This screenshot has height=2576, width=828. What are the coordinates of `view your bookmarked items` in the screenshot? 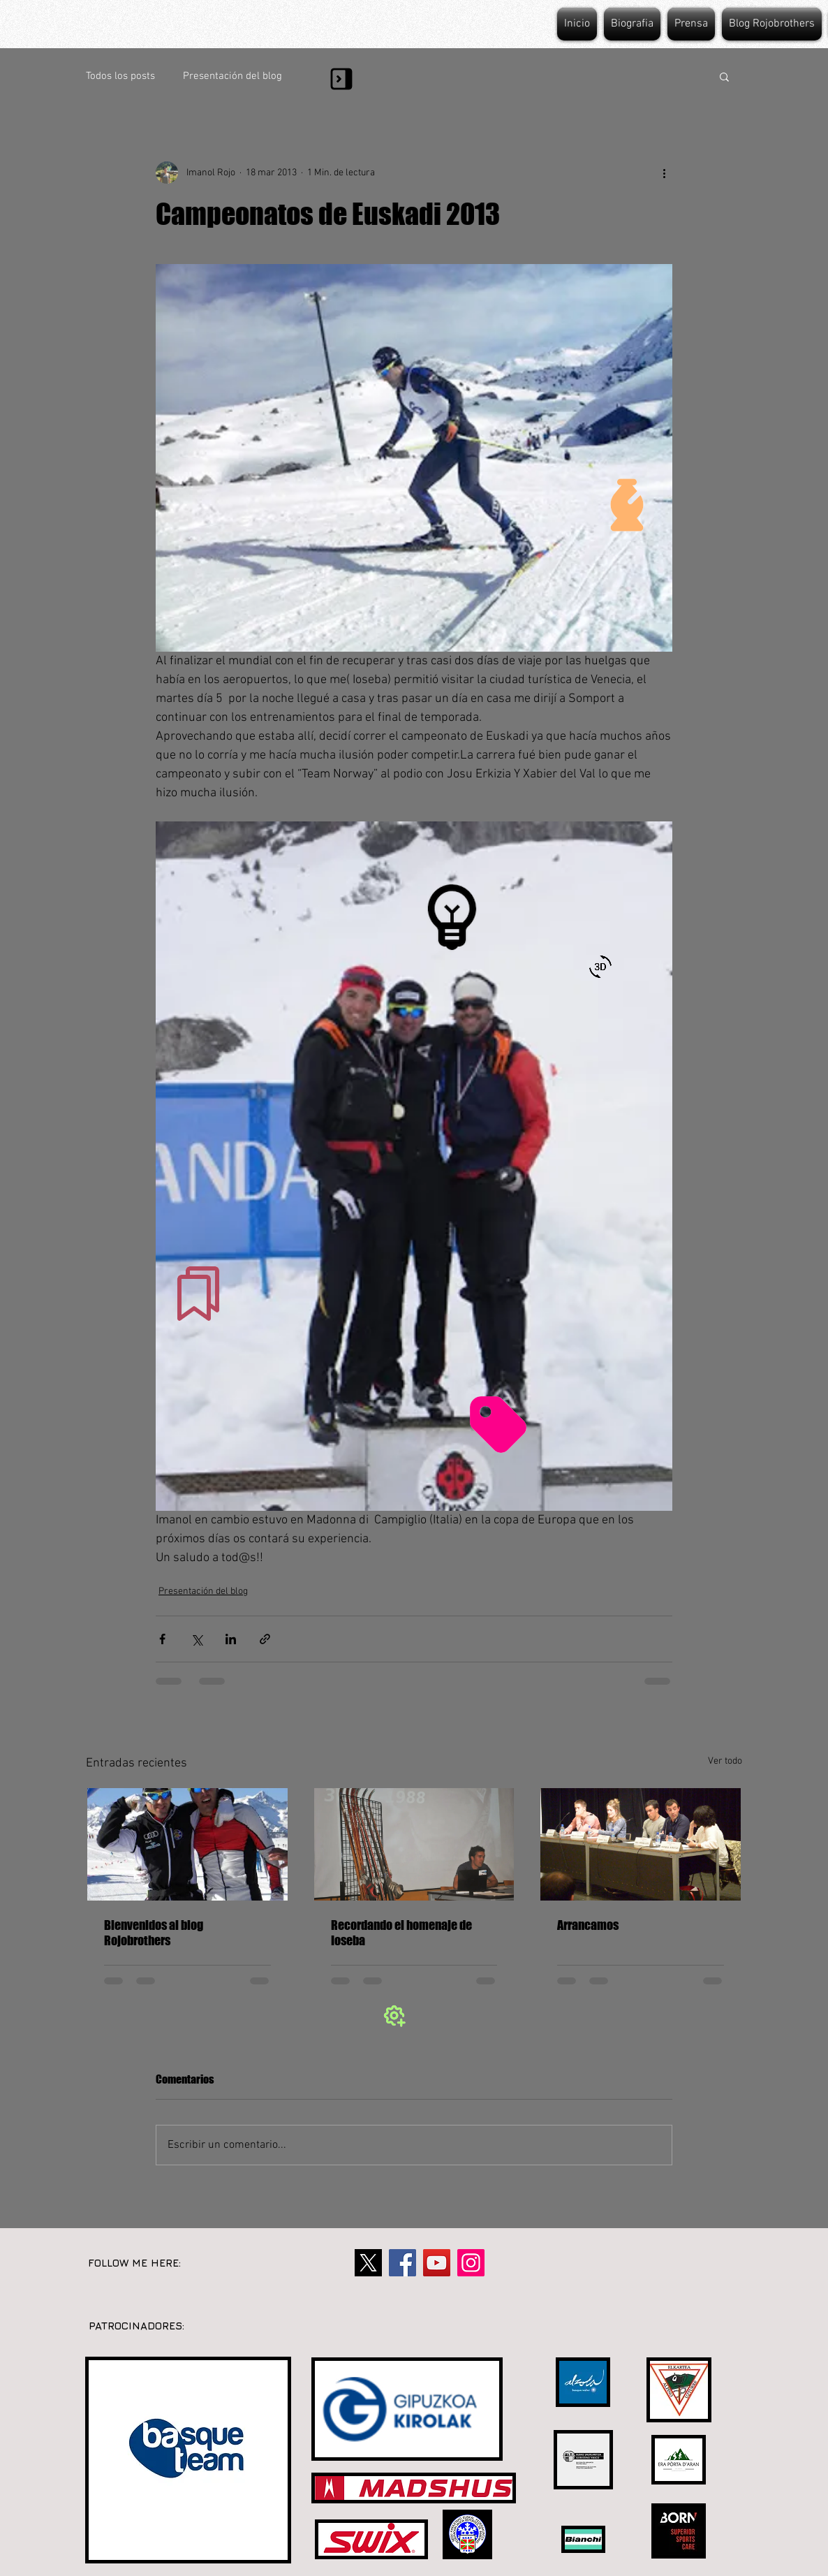 It's located at (198, 1294).